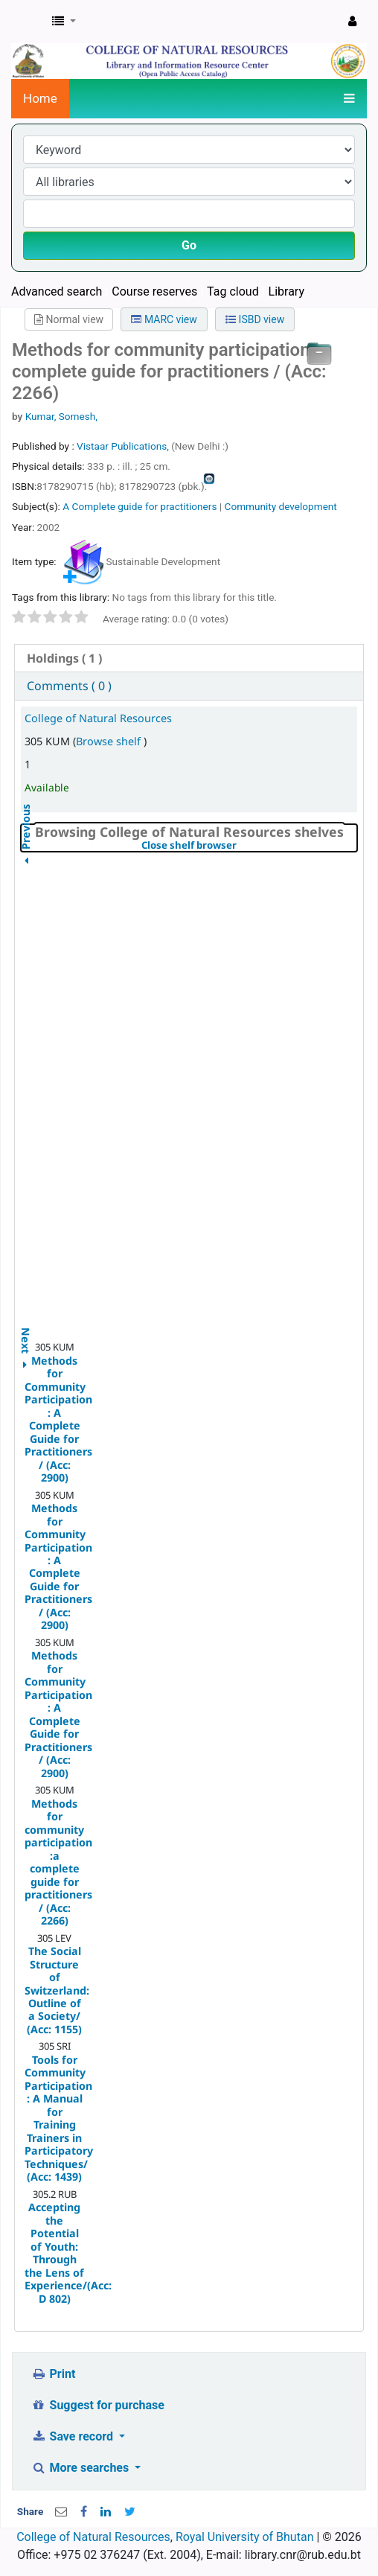 The width and height of the screenshot is (378, 2576). What do you see at coordinates (319, 354) in the screenshot?
I see `open the nautilus file manager` at bounding box center [319, 354].